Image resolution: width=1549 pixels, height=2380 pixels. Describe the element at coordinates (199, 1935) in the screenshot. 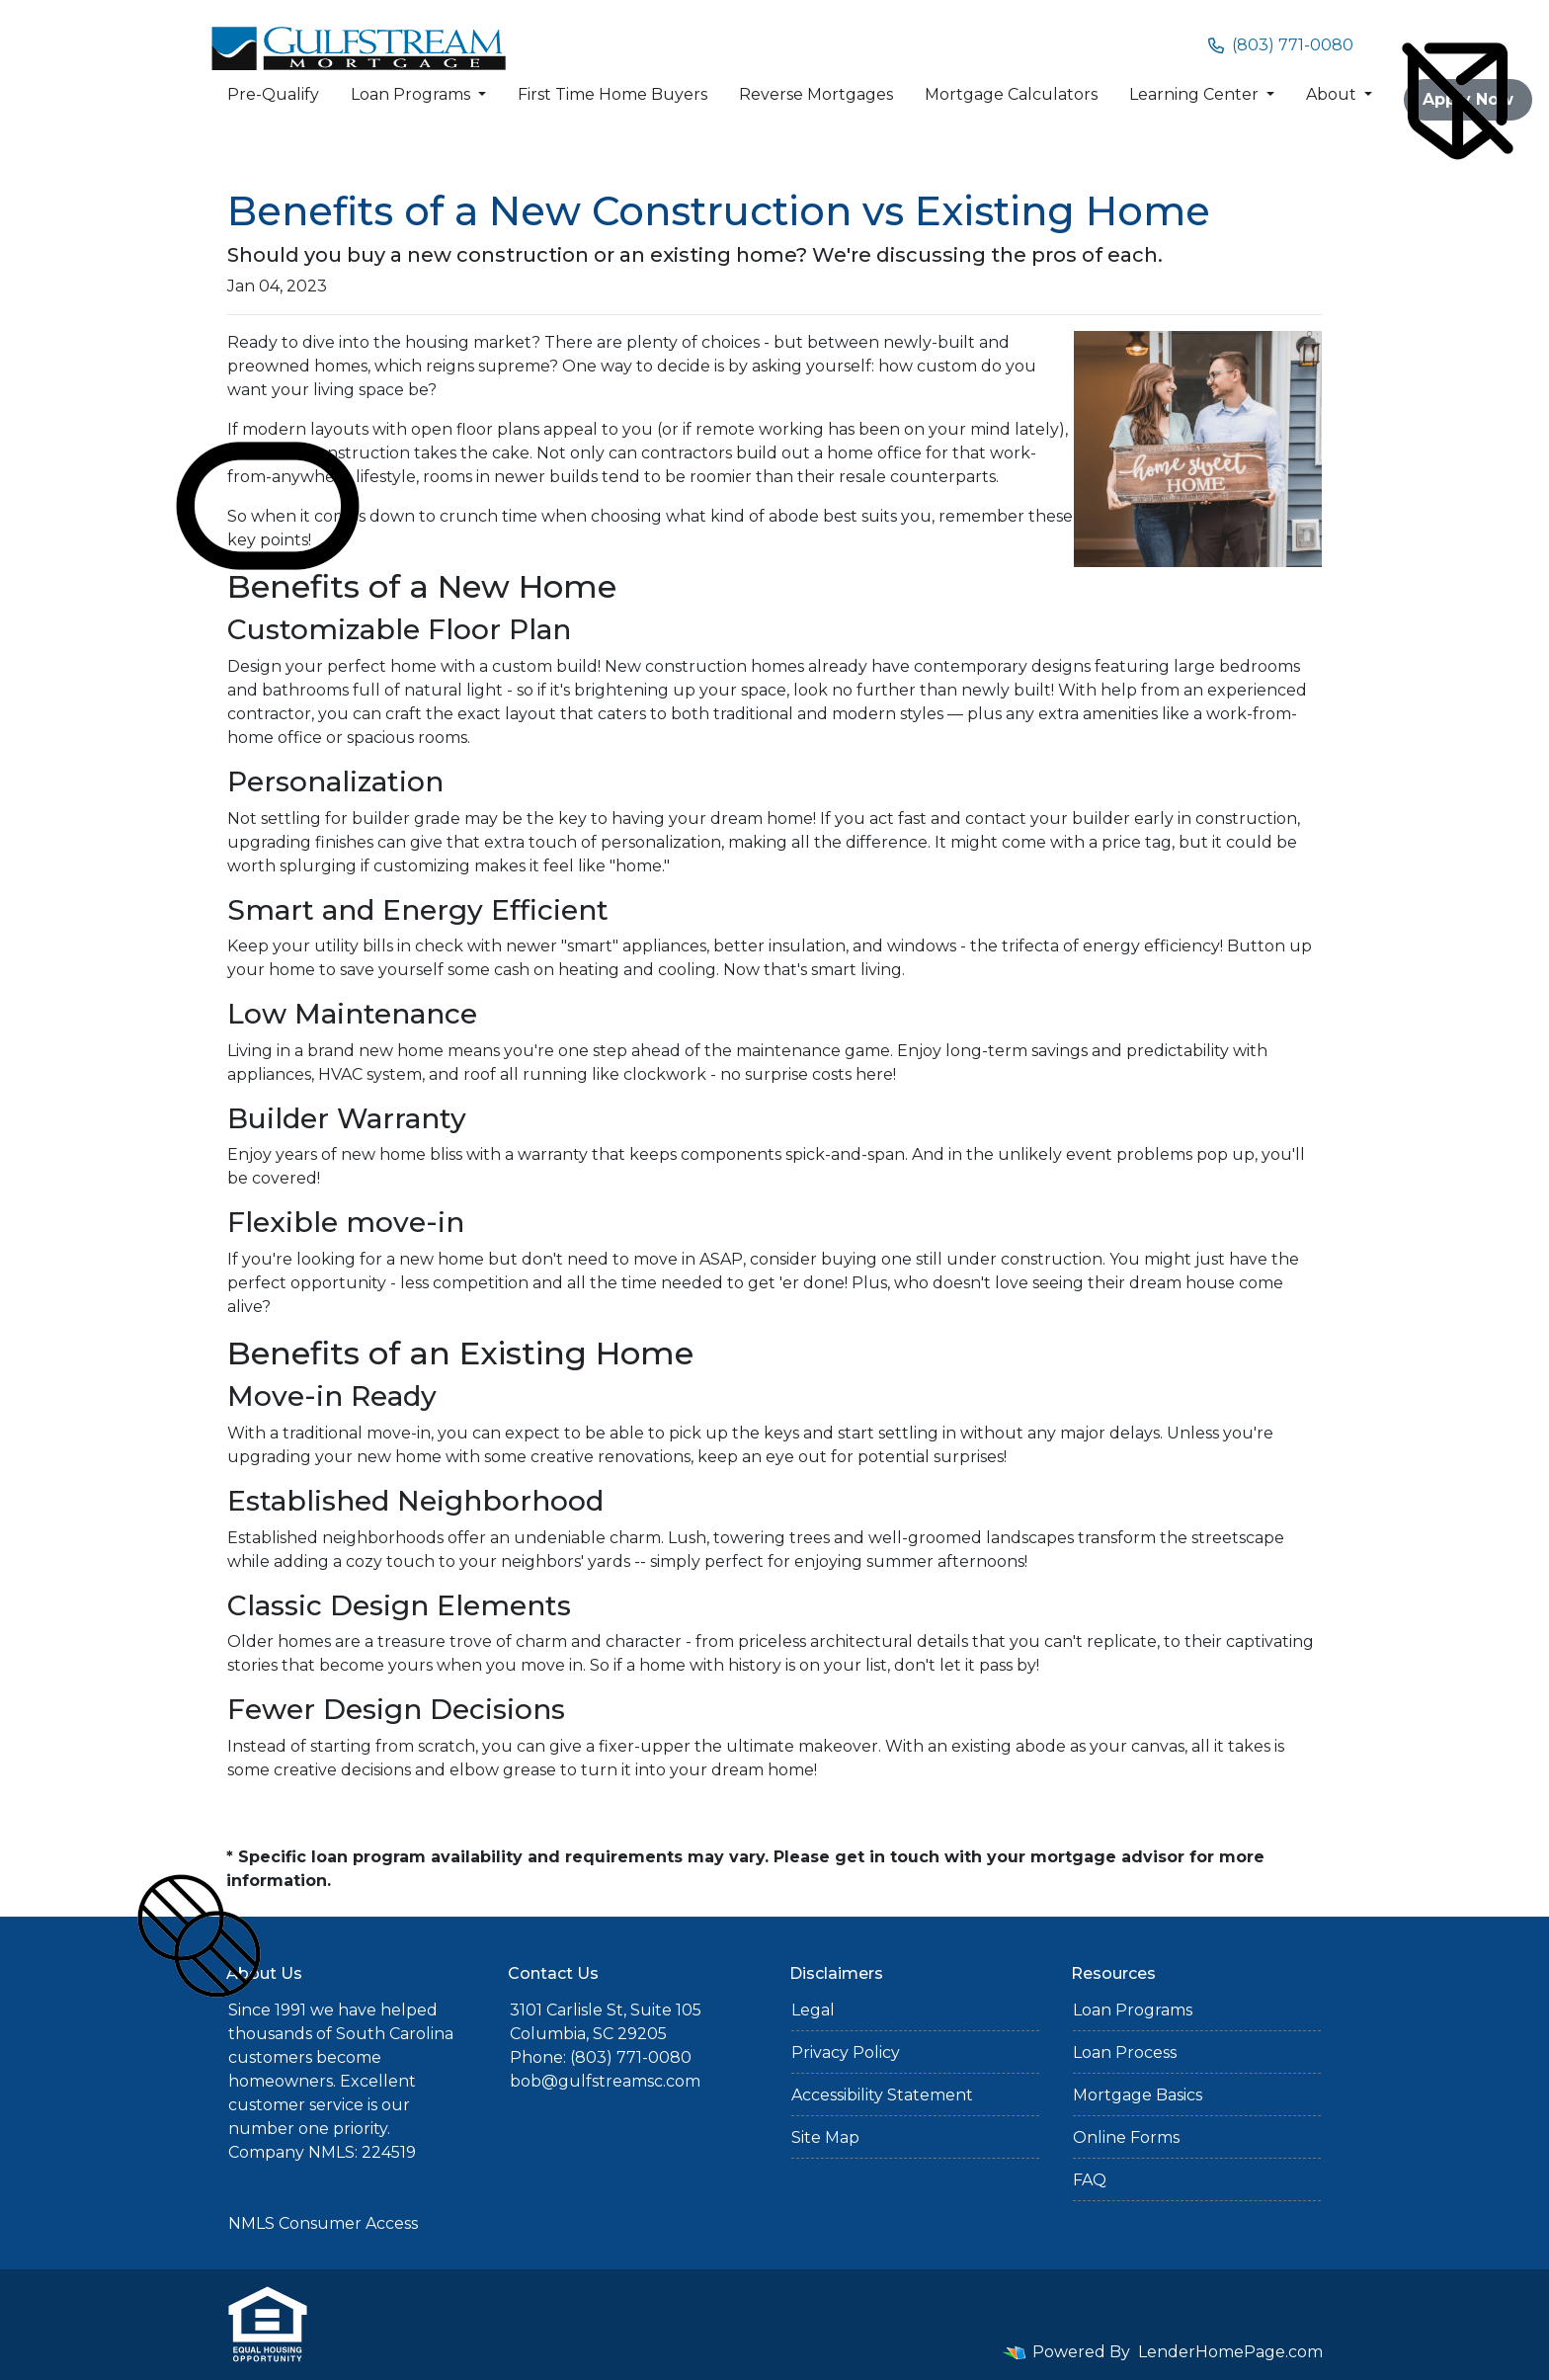

I see `exclude overlapping elements from selection` at that location.